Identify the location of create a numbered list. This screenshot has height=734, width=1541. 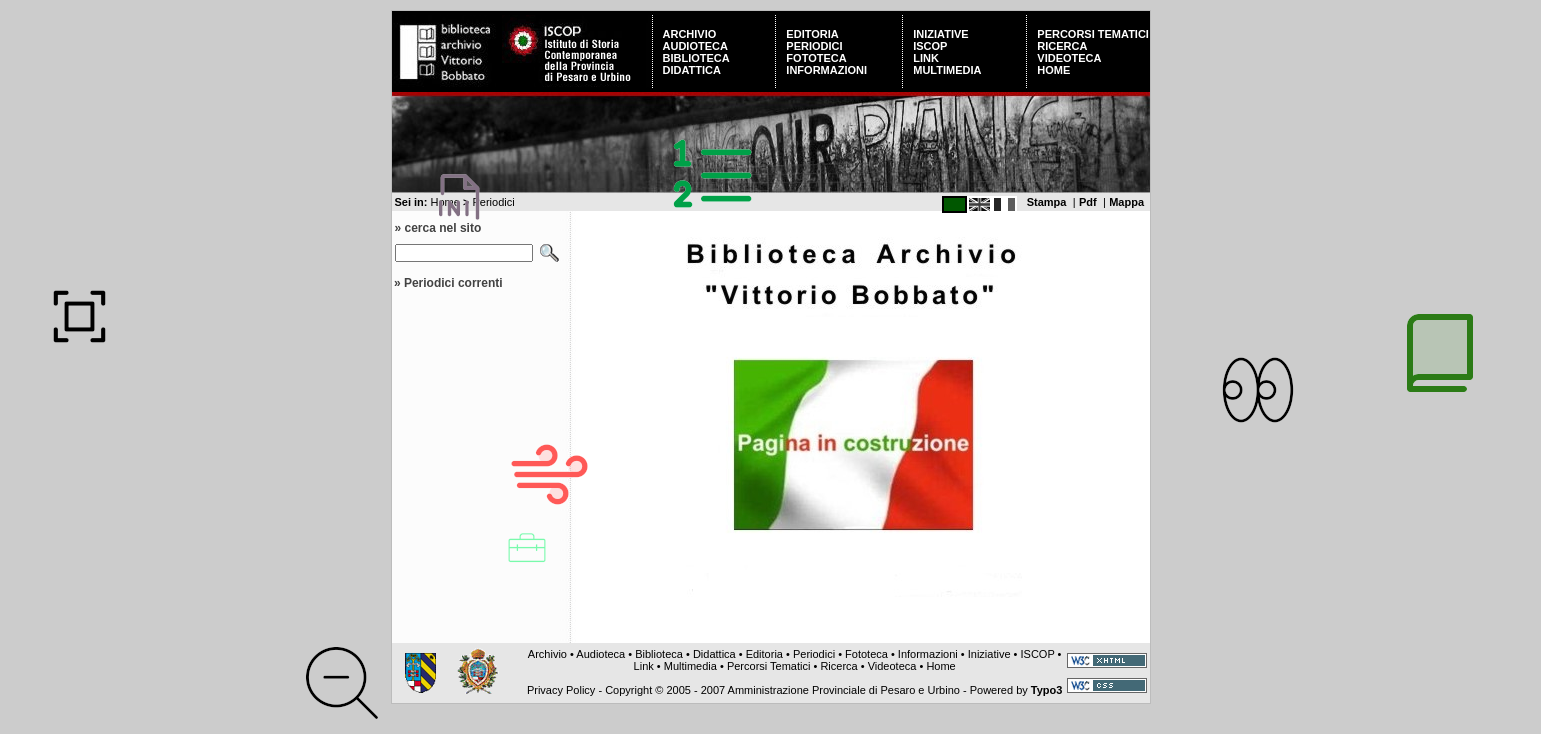
(716, 174).